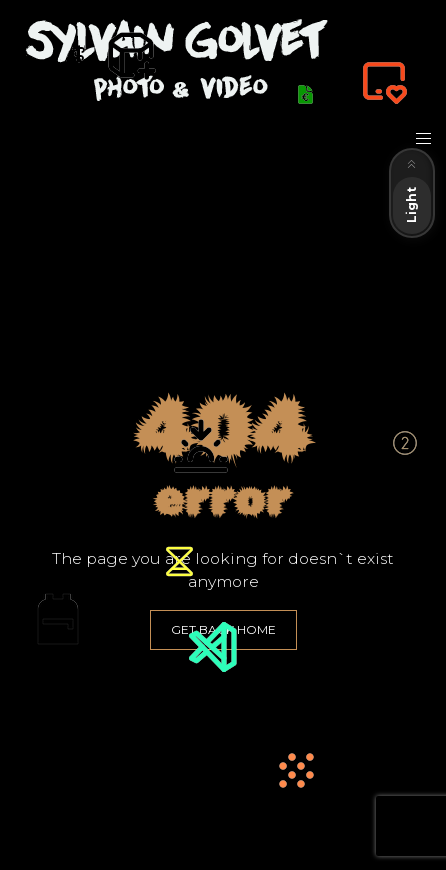 The width and height of the screenshot is (446, 870). I want to click on set display to evening or night mode, so click(201, 446).